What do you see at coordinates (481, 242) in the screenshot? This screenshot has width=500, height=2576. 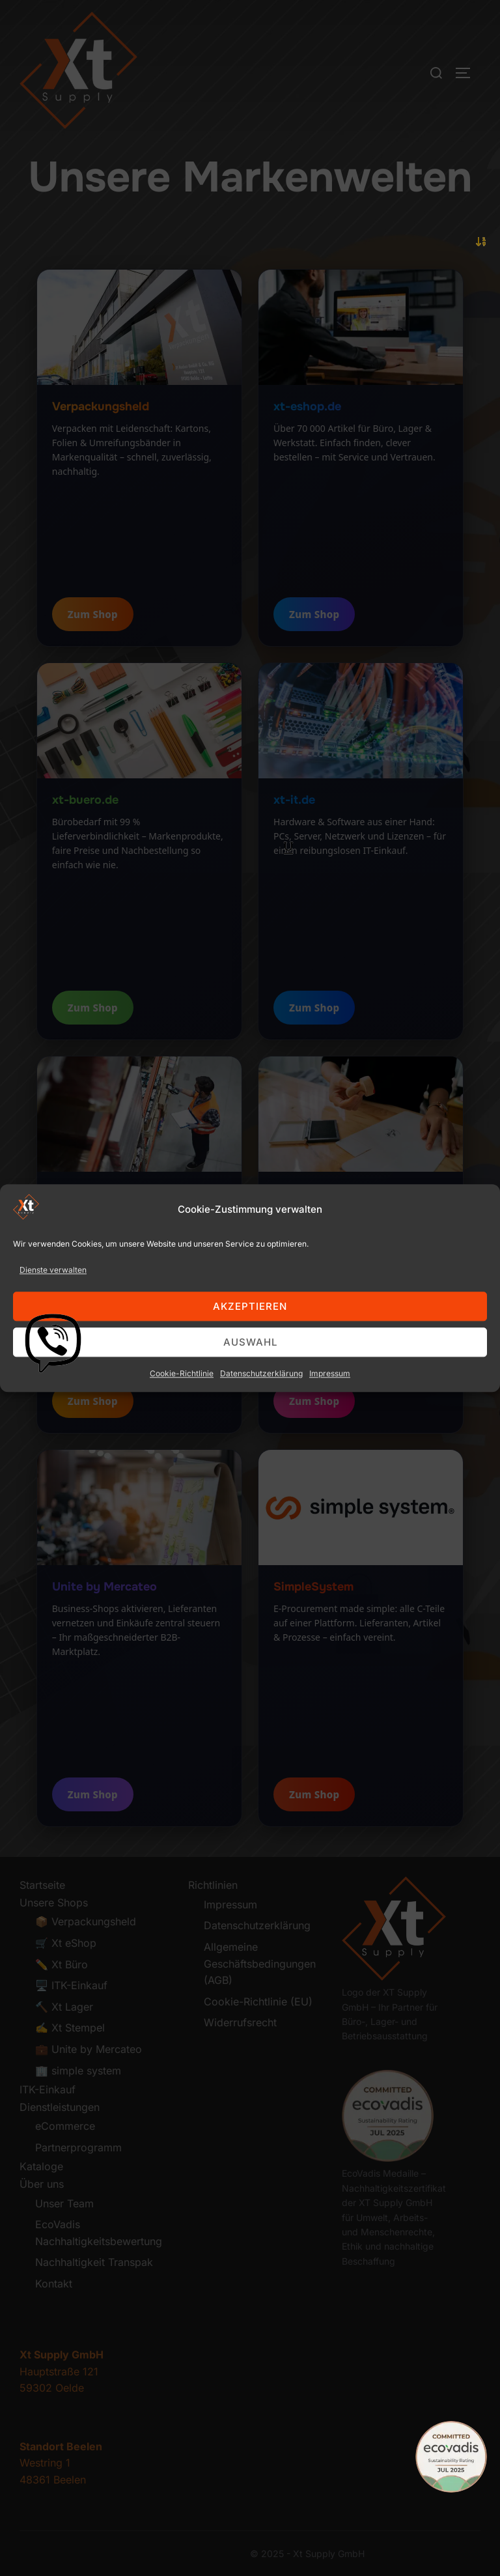 I see `sort numbers in descending order` at bounding box center [481, 242].